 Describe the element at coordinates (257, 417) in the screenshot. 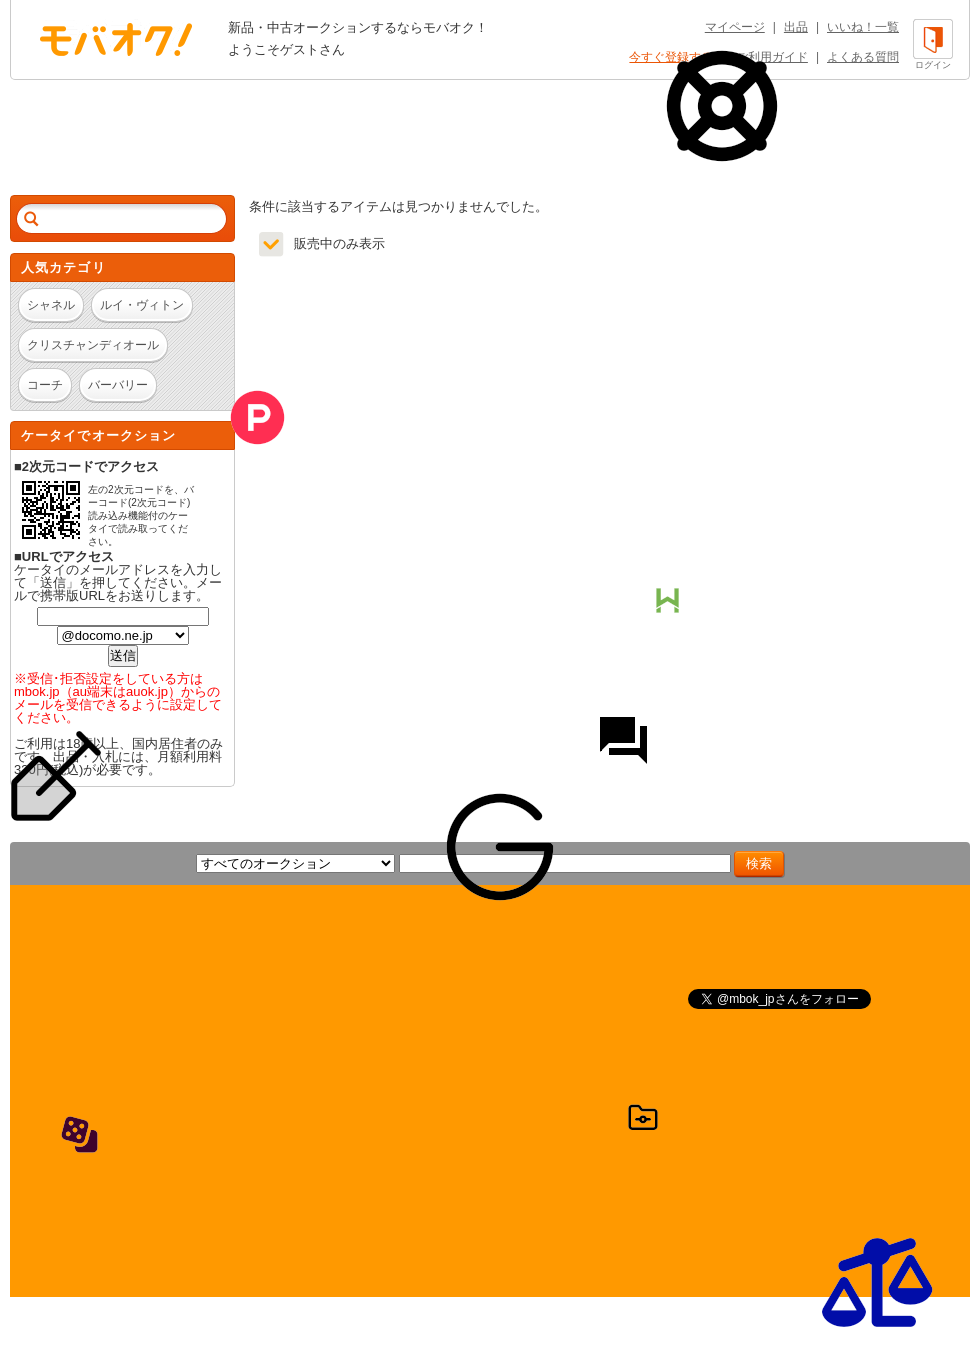

I see `visit product hunt website or app` at that location.